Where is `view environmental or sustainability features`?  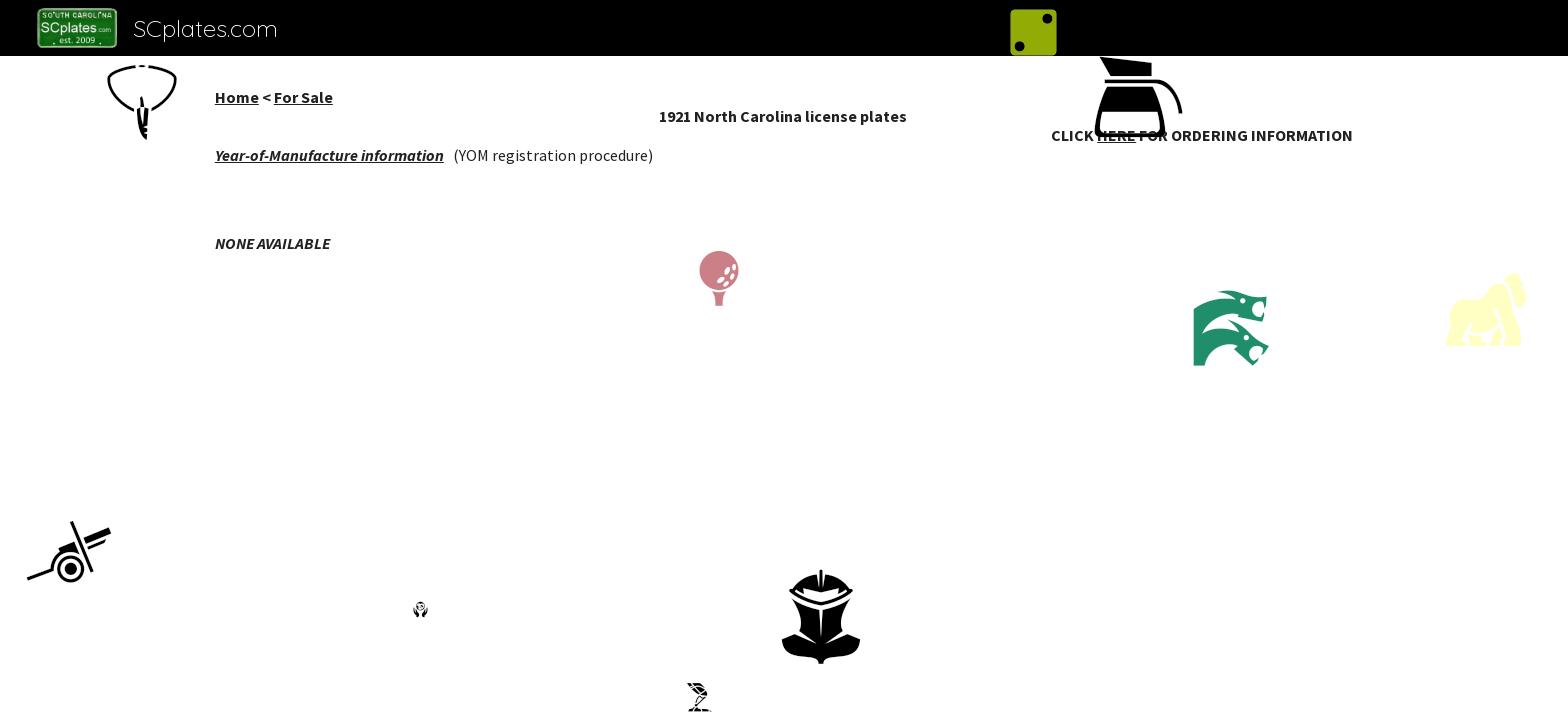 view environmental or sustainability features is located at coordinates (420, 609).